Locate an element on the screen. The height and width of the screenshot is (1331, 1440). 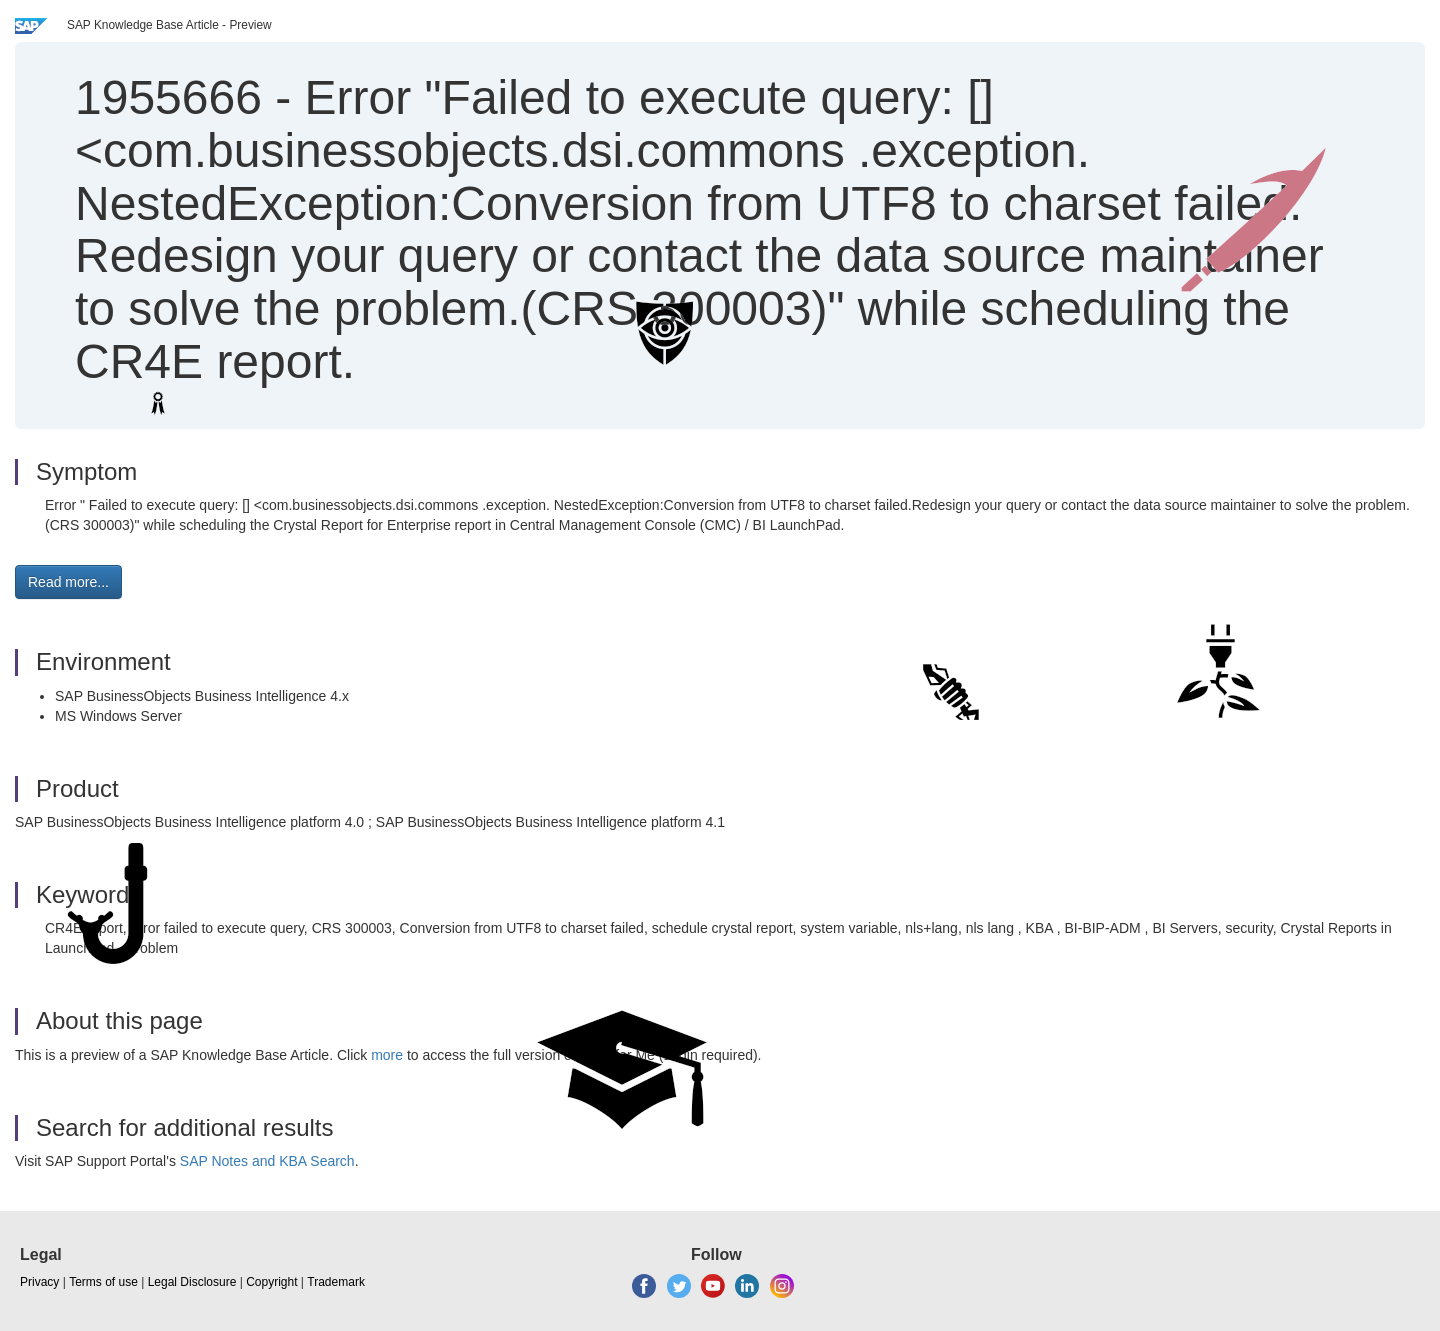
indicates eco-friendly or sustainable energy mode is located at coordinates (1220, 669).